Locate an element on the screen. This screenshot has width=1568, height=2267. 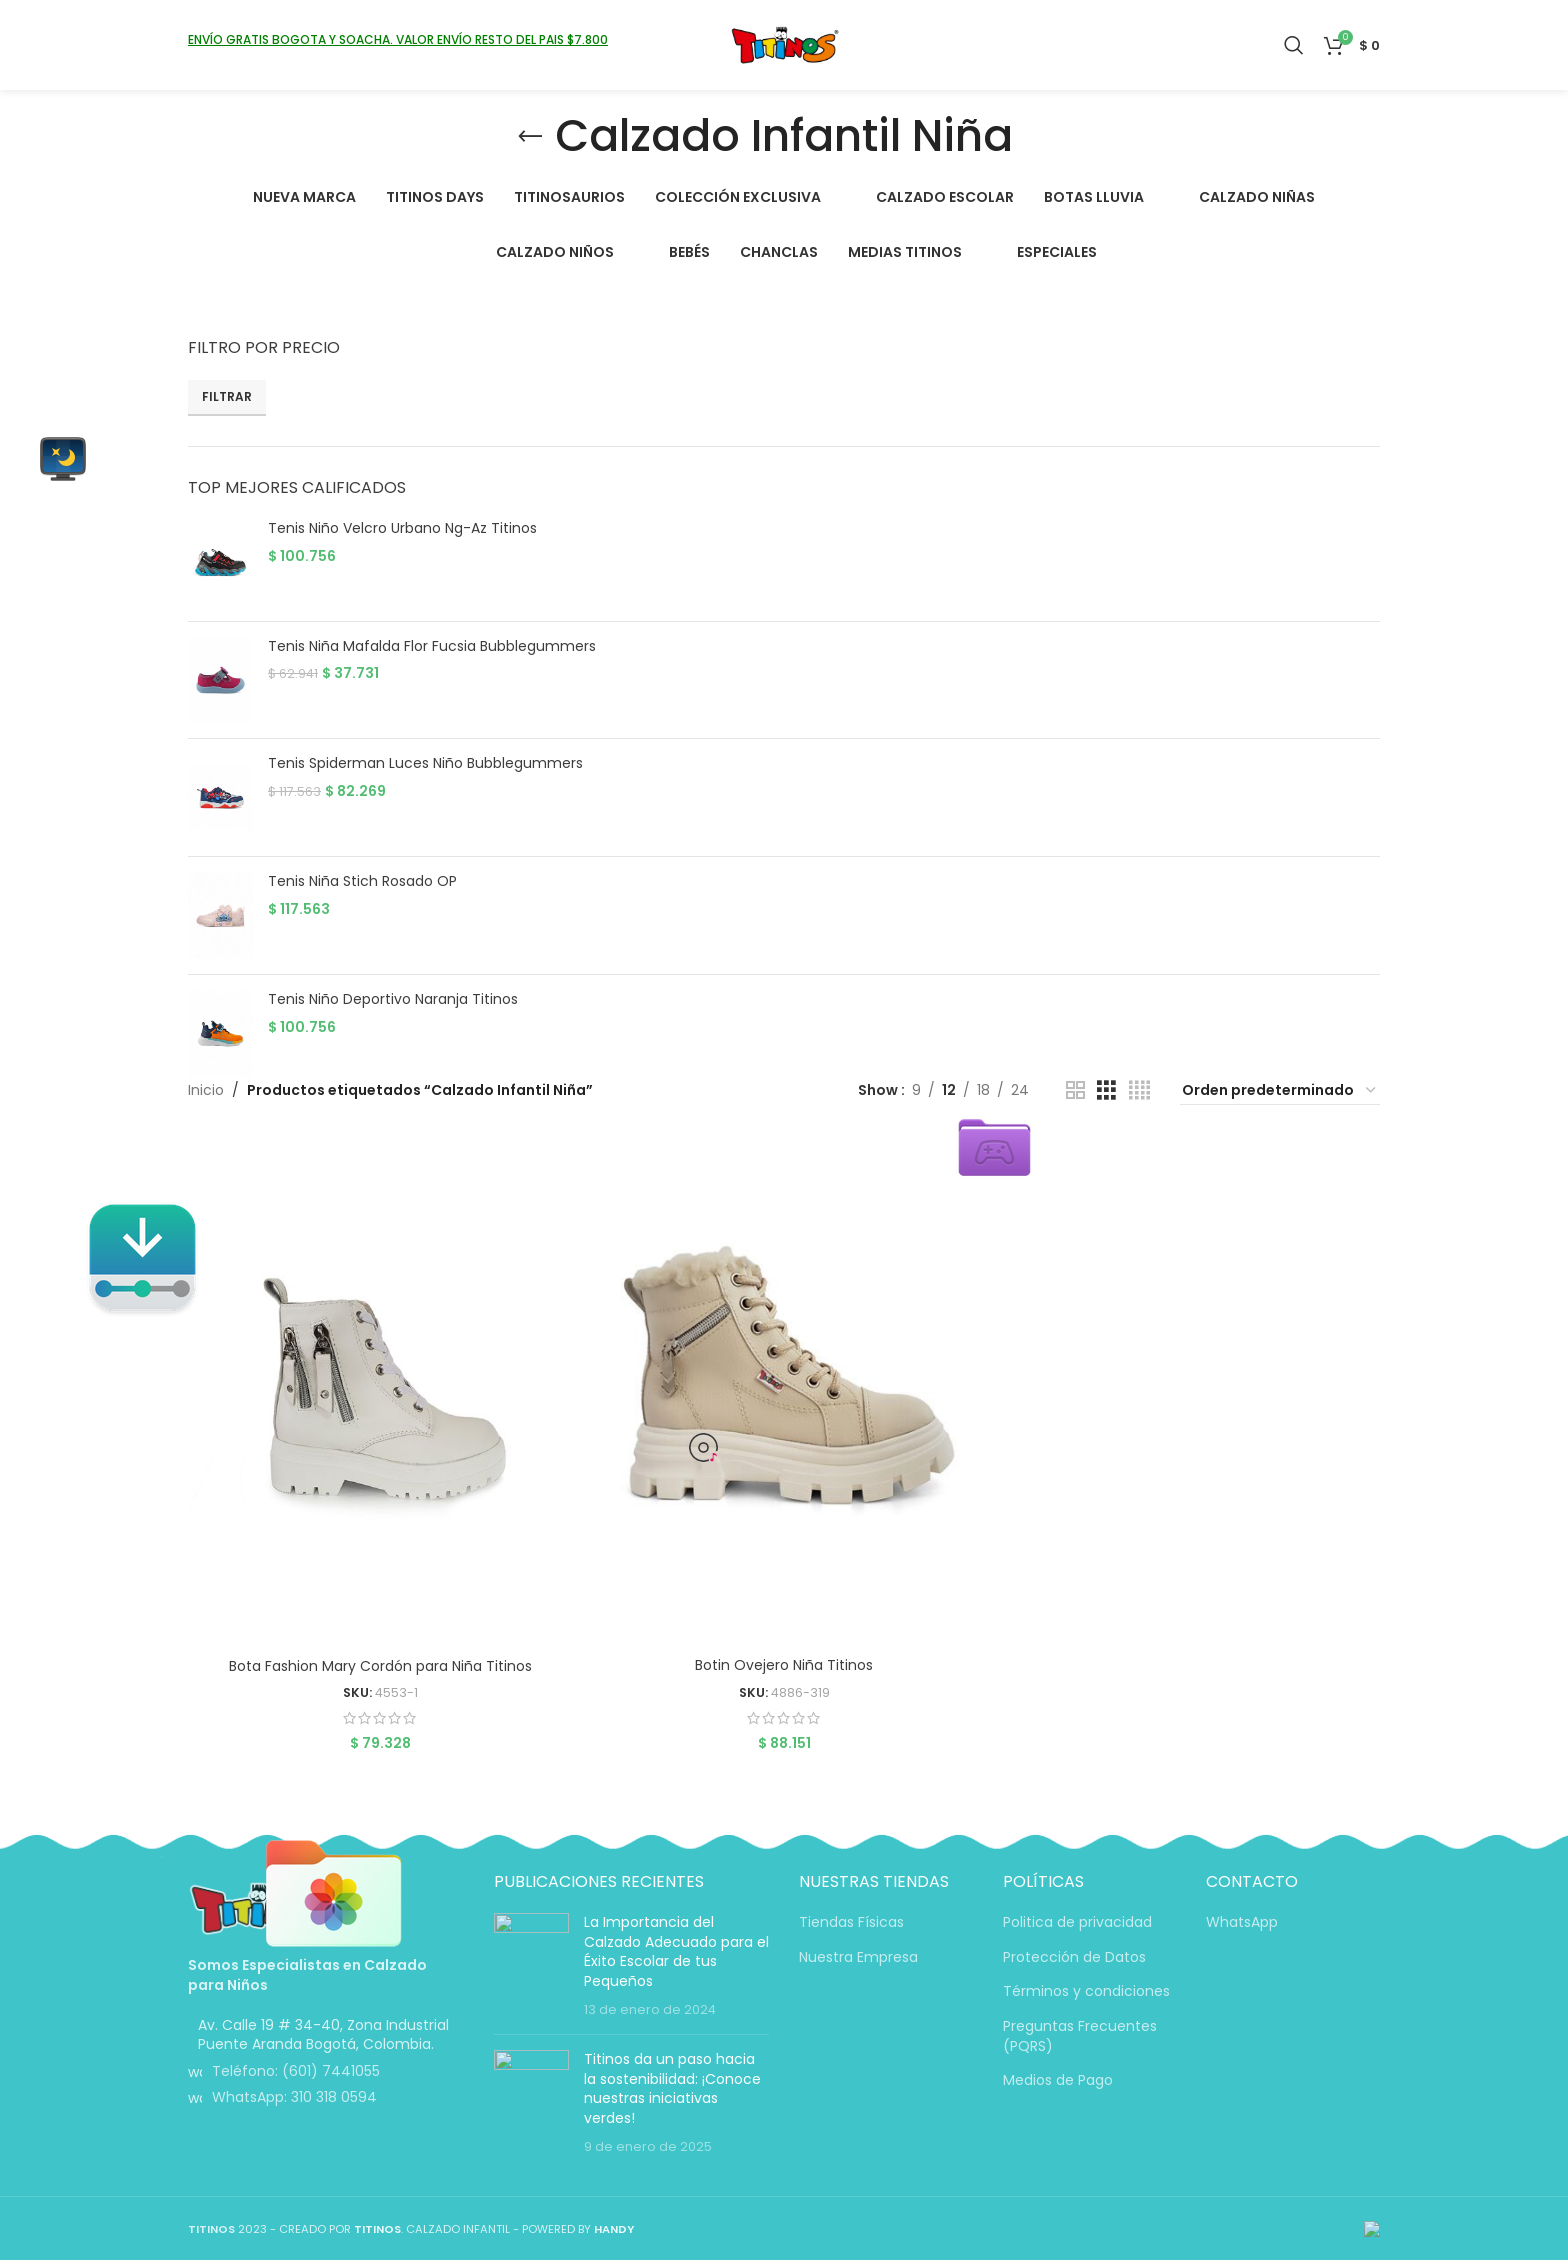
open icloud photos folder is located at coordinates (333, 1897).